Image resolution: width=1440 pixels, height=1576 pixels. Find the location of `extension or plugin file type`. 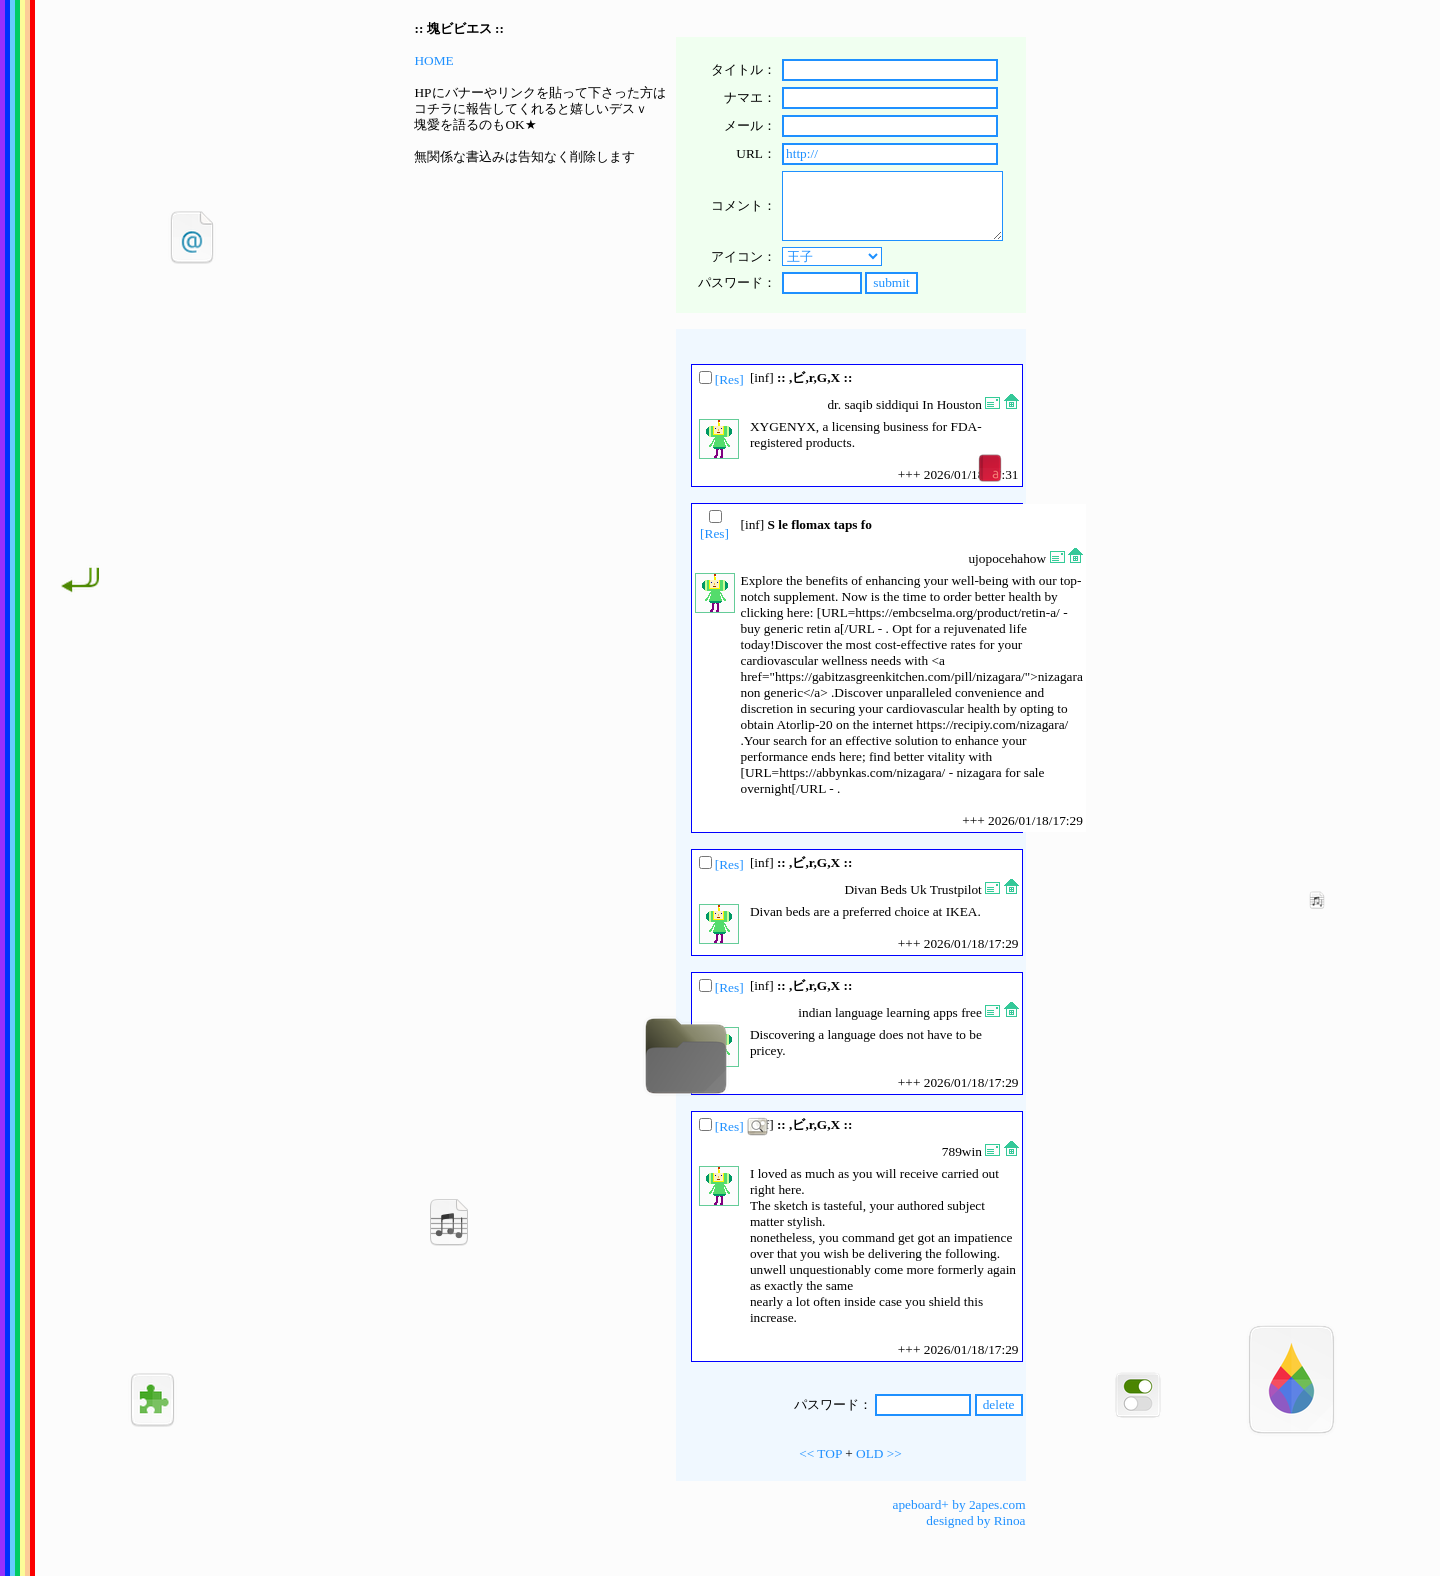

extension or plugin file type is located at coordinates (152, 1399).